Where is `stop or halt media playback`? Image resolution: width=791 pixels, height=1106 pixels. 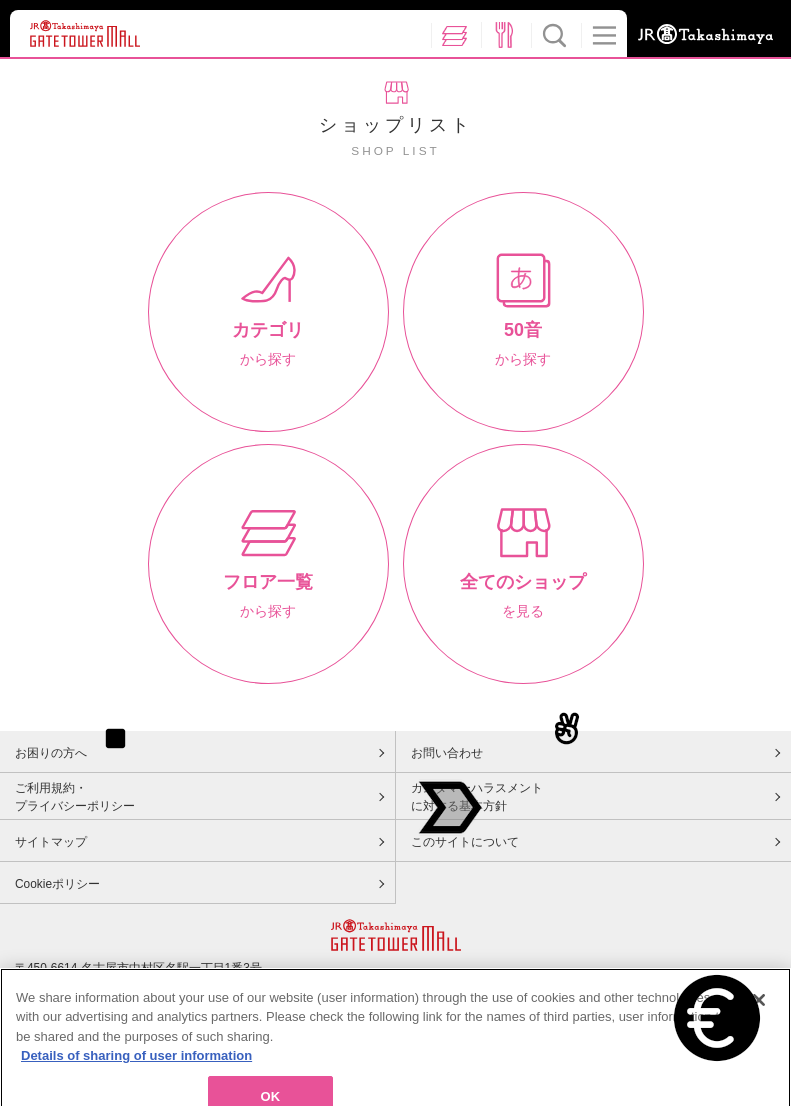 stop or halt media playback is located at coordinates (115, 738).